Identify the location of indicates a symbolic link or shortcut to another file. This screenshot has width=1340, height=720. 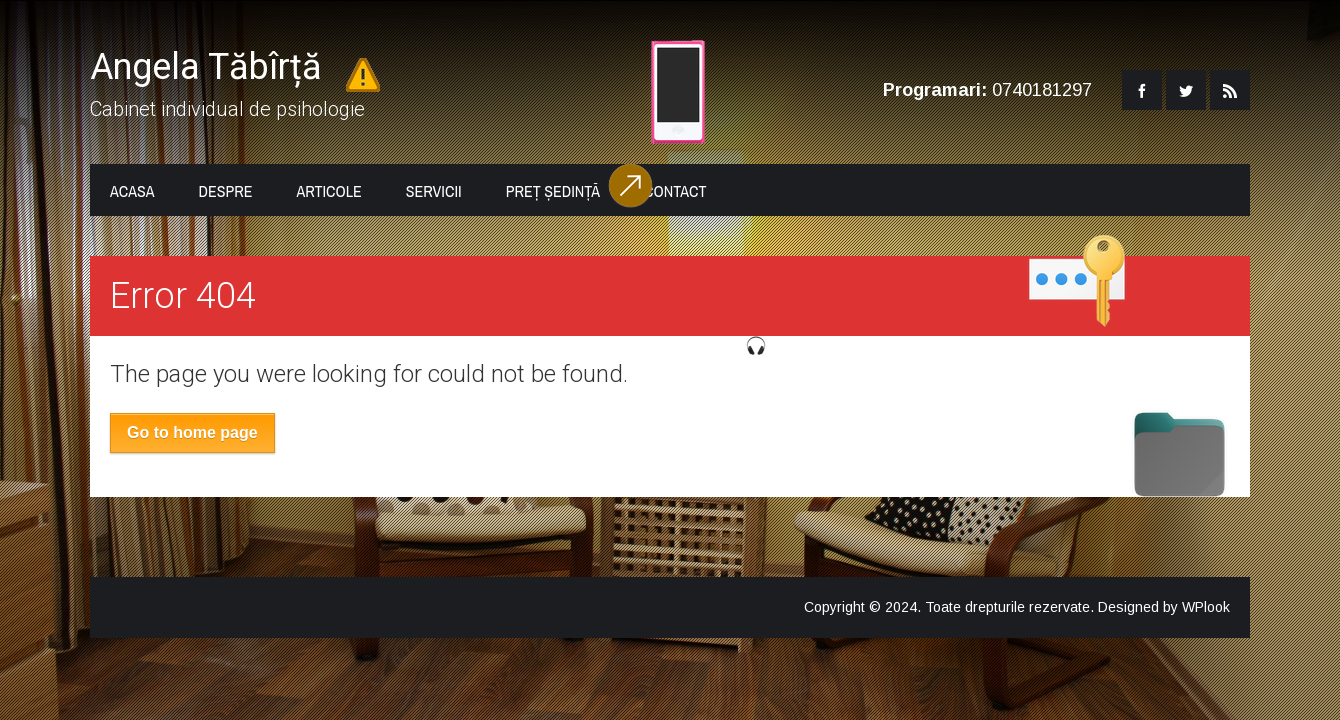
(630, 185).